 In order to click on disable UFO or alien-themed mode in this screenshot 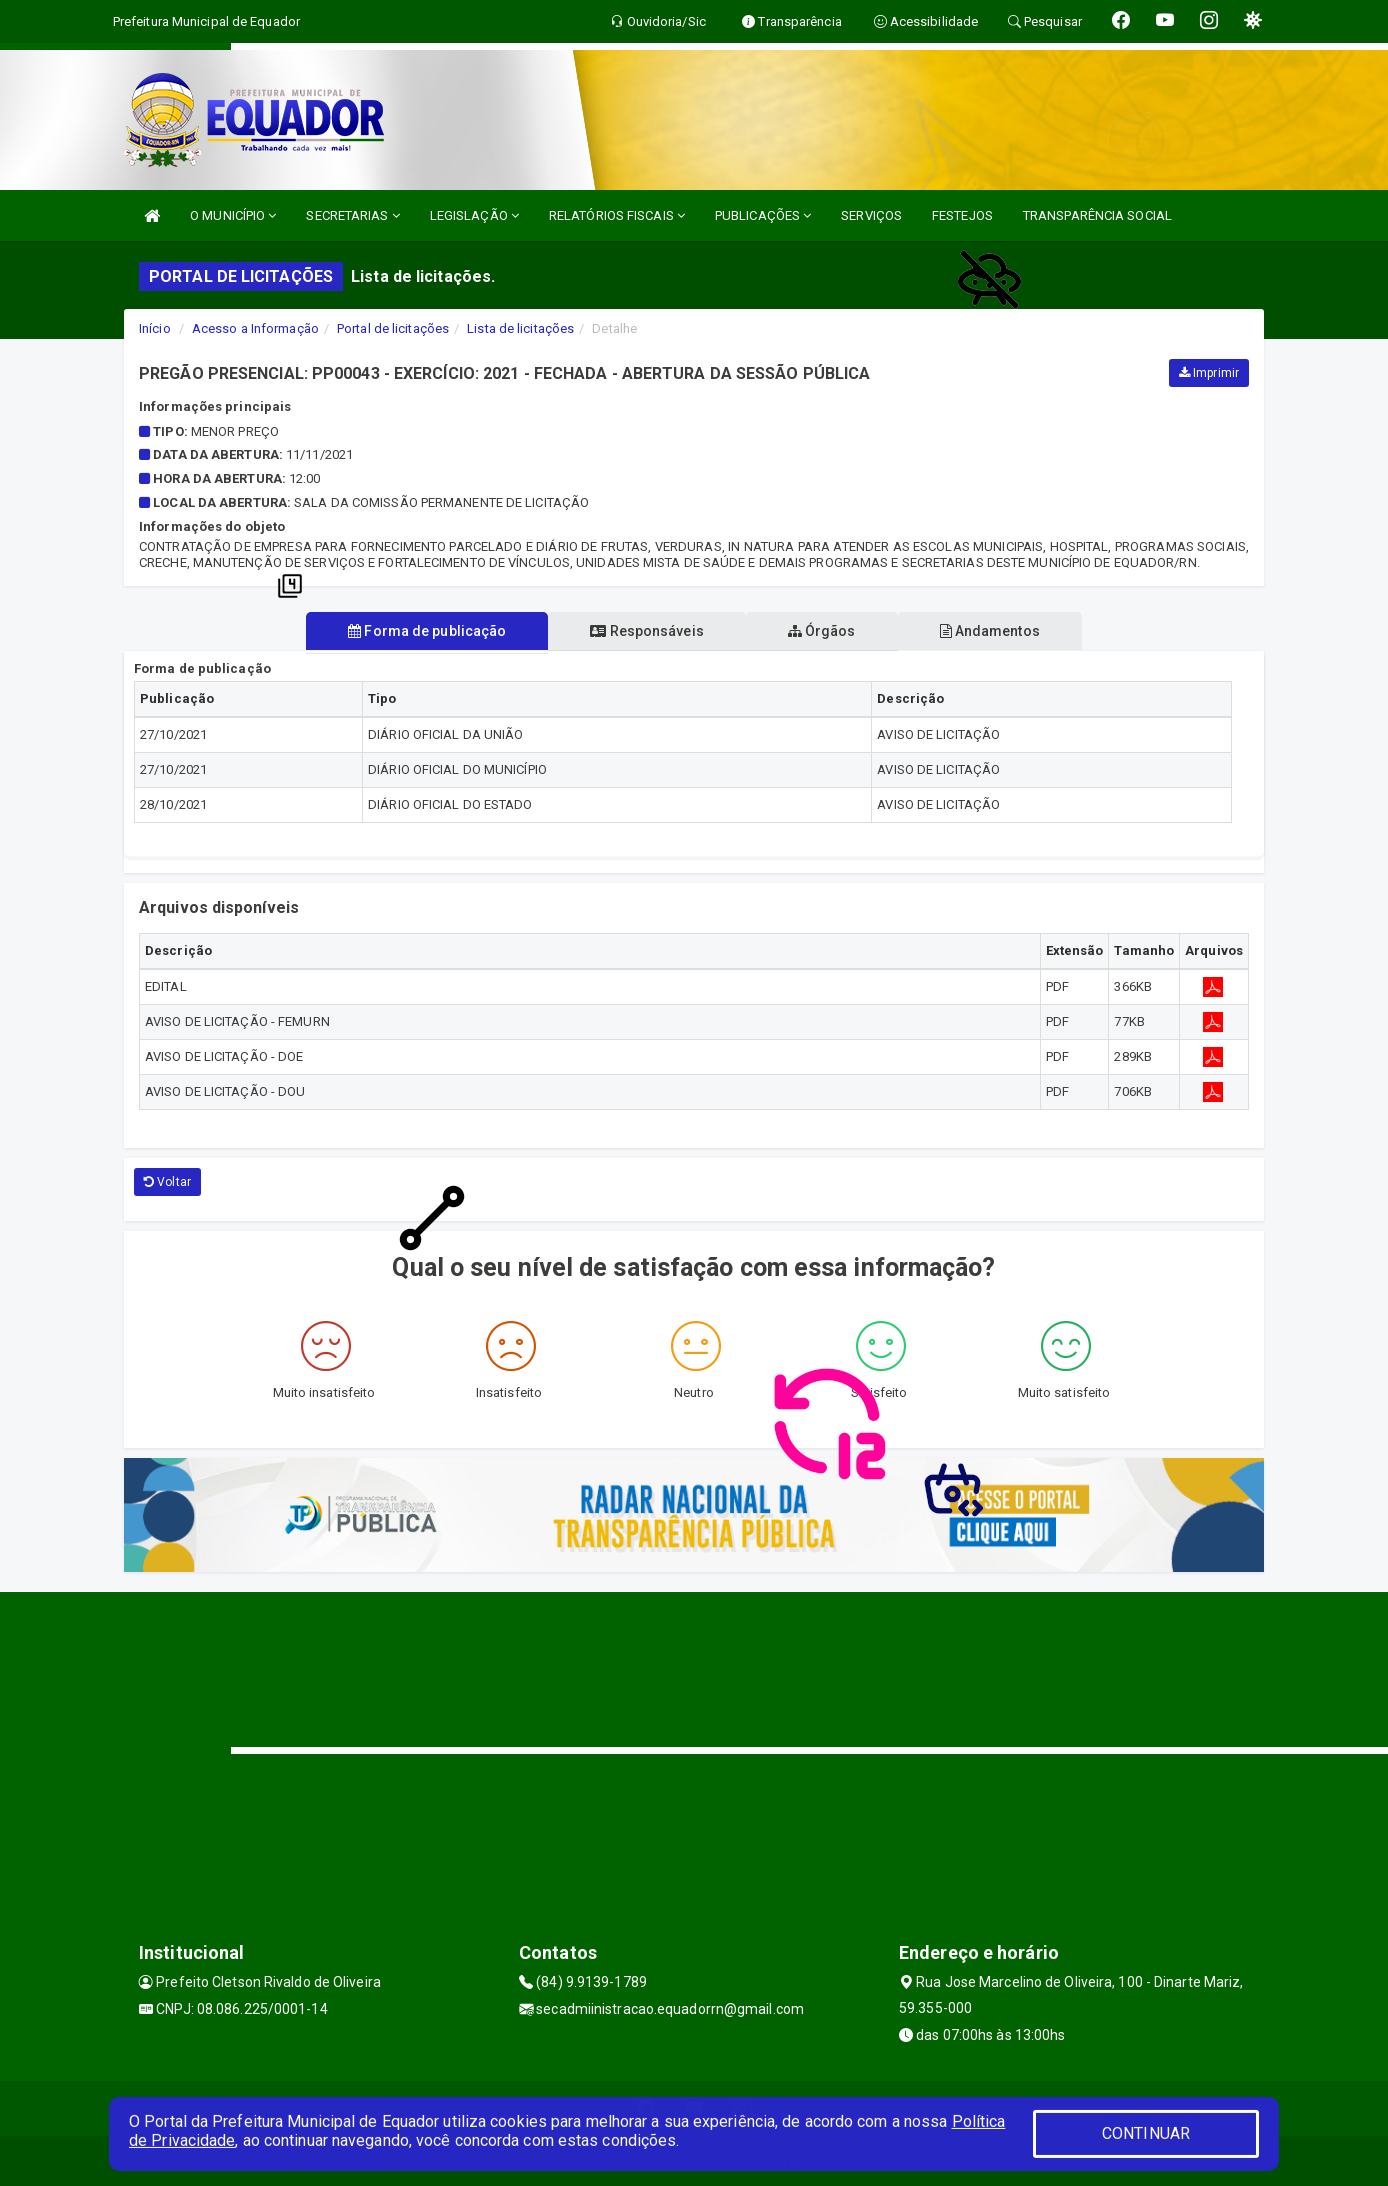, I will do `click(989, 279)`.